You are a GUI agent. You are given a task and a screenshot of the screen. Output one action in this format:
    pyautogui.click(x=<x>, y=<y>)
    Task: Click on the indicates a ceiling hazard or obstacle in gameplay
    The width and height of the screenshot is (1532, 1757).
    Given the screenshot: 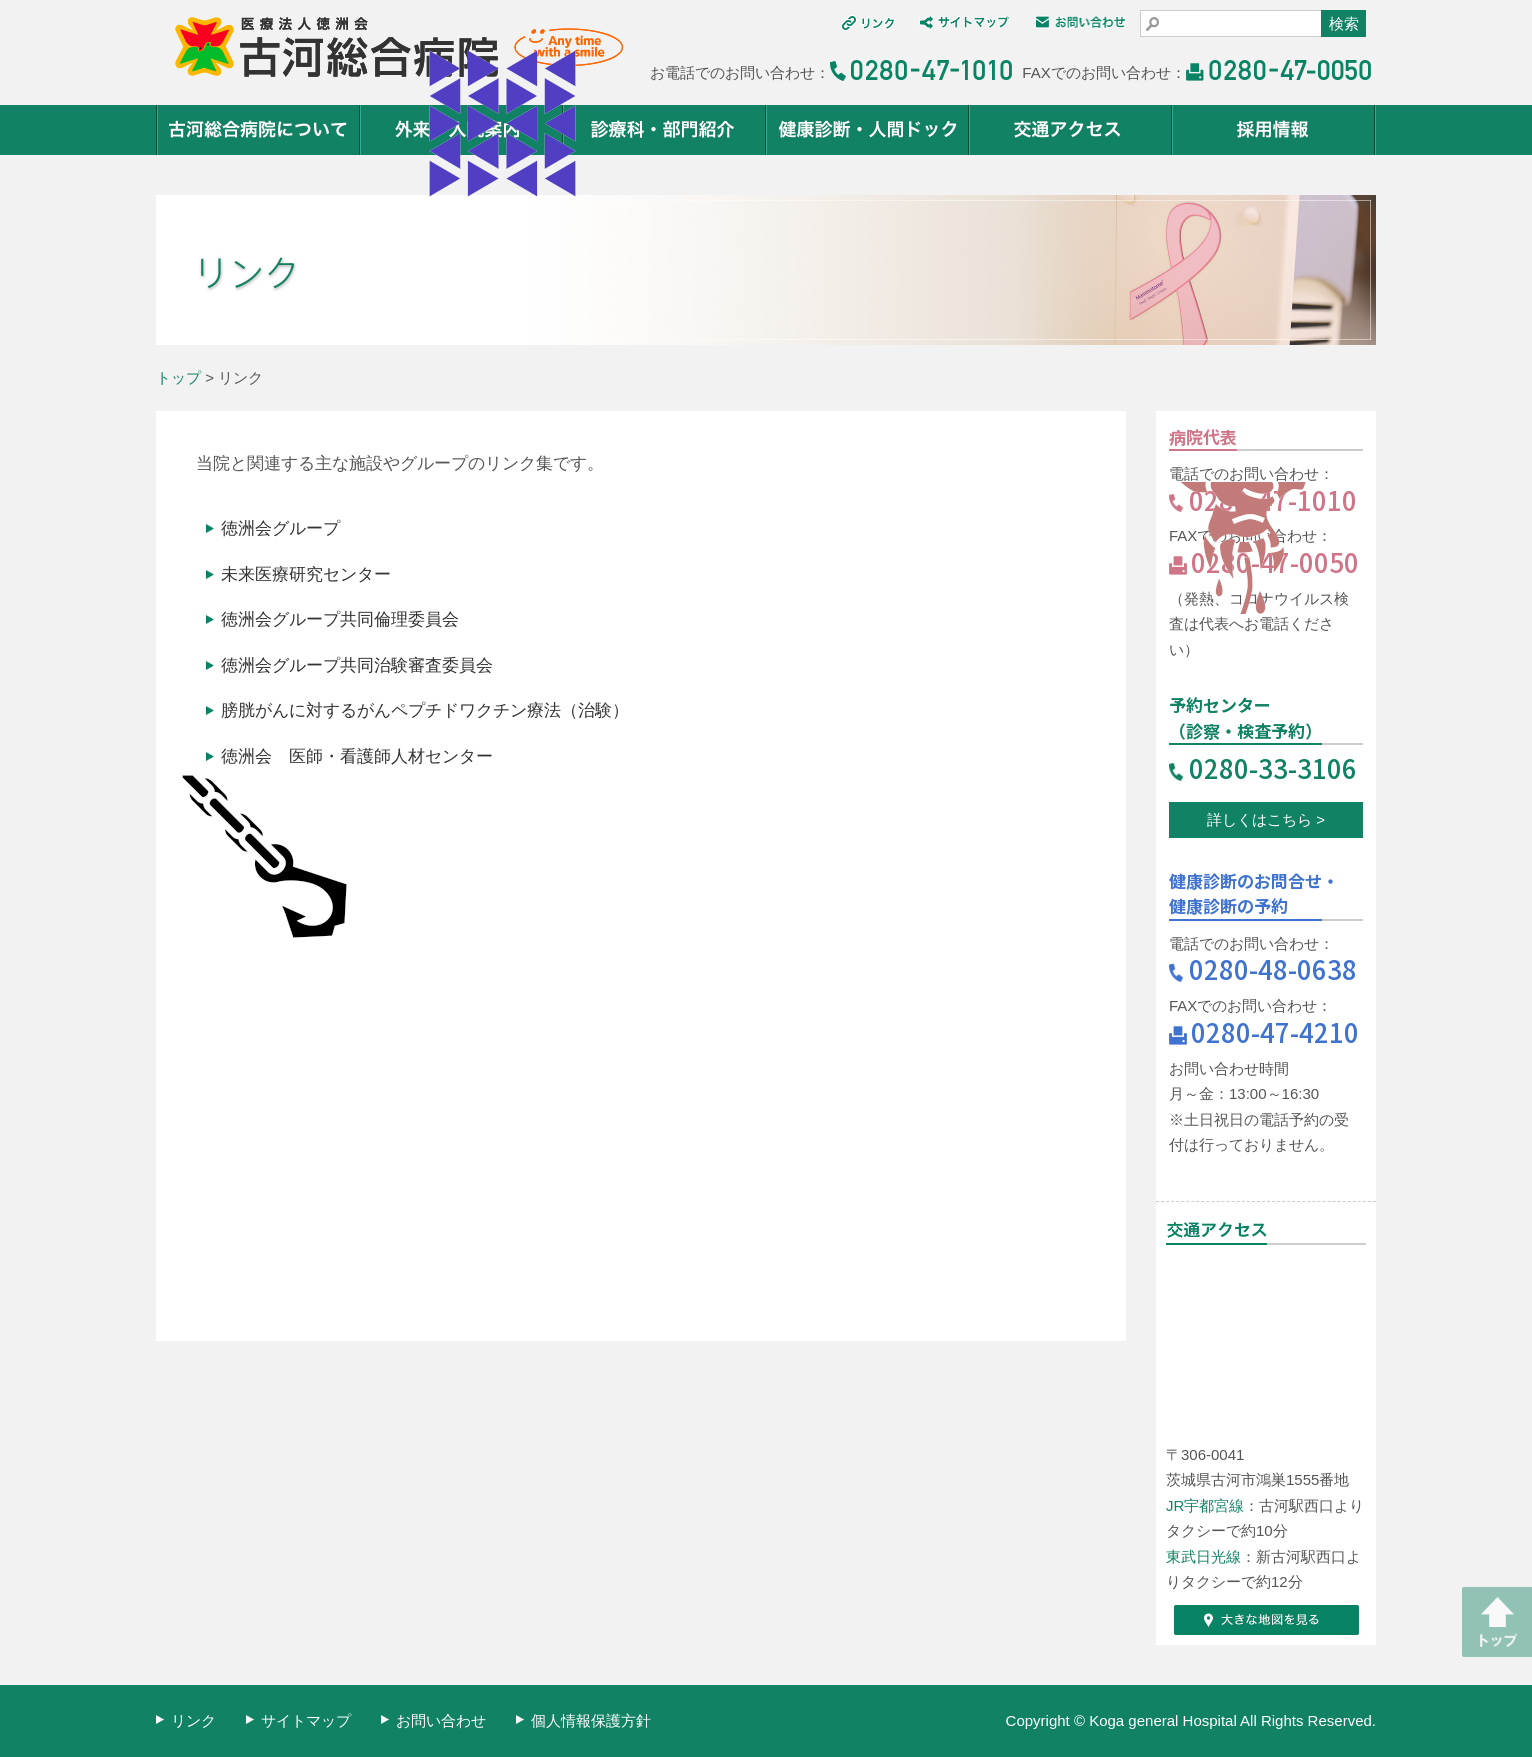 What is the action you would take?
    pyautogui.click(x=1243, y=548)
    